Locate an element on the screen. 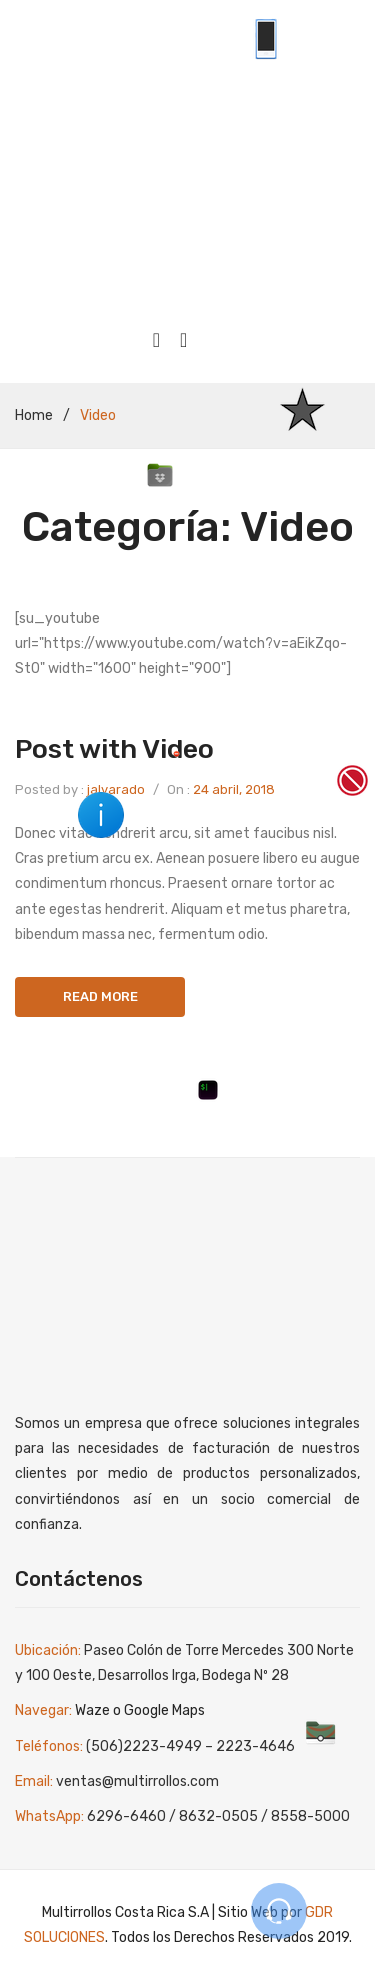 The width and height of the screenshot is (375, 1981). iPod nano device connected is located at coordinates (266, 39).